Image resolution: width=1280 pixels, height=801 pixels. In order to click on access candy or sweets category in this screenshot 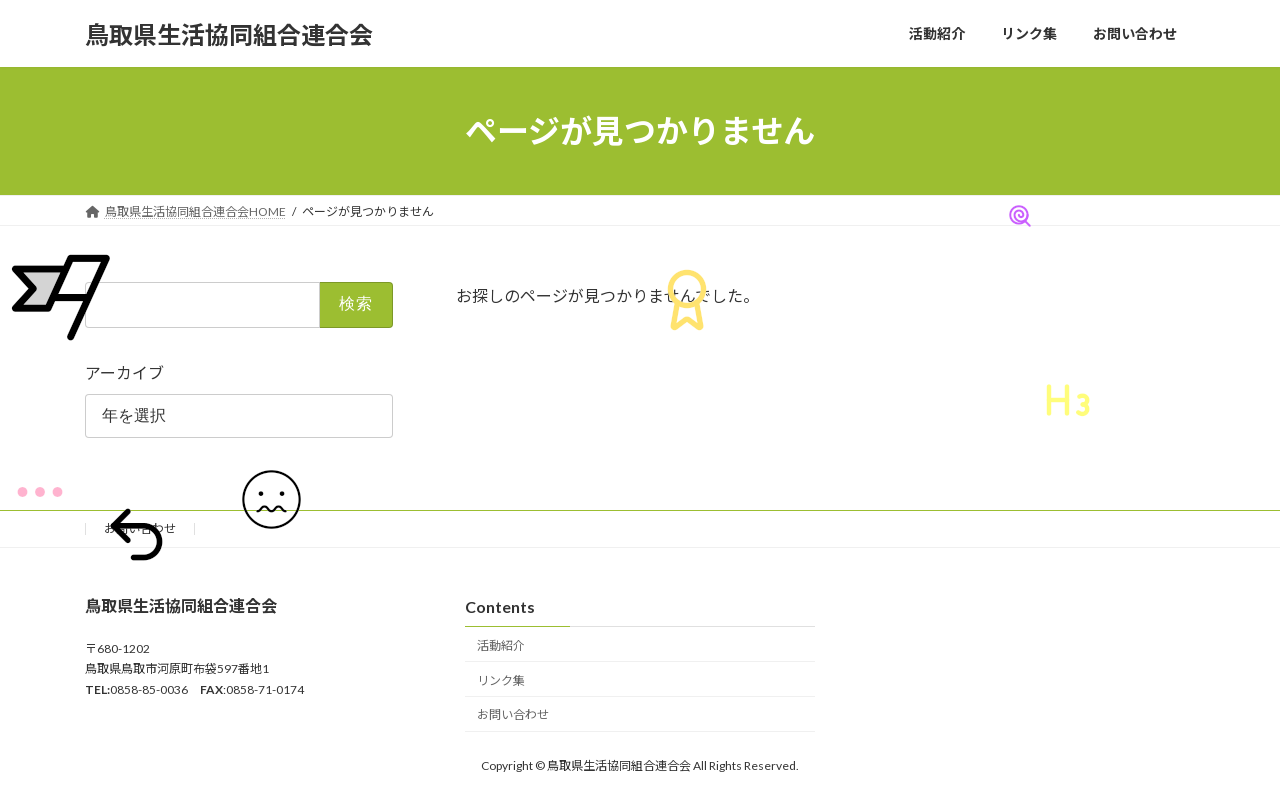, I will do `click(1020, 216)`.